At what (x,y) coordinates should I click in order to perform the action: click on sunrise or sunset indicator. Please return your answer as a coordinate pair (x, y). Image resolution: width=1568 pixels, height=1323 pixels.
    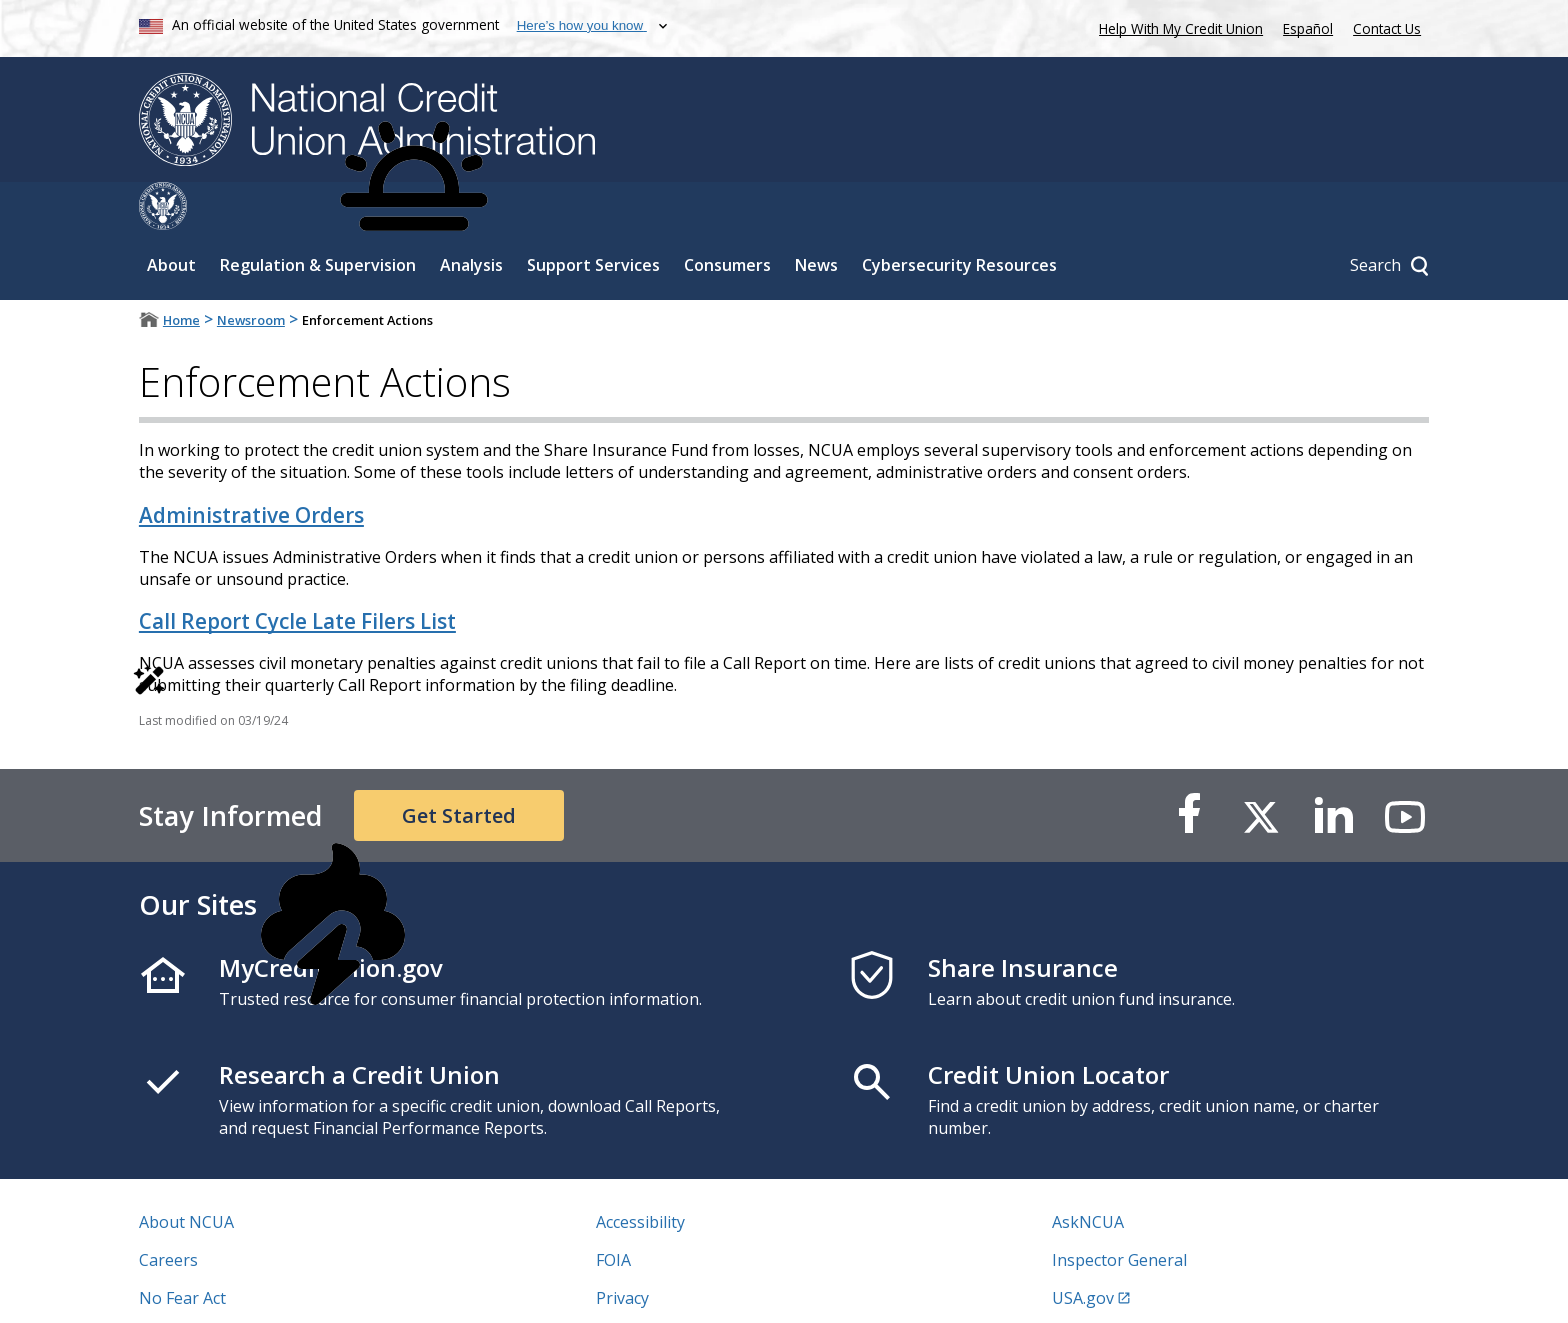
    Looking at the image, I should click on (414, 181).